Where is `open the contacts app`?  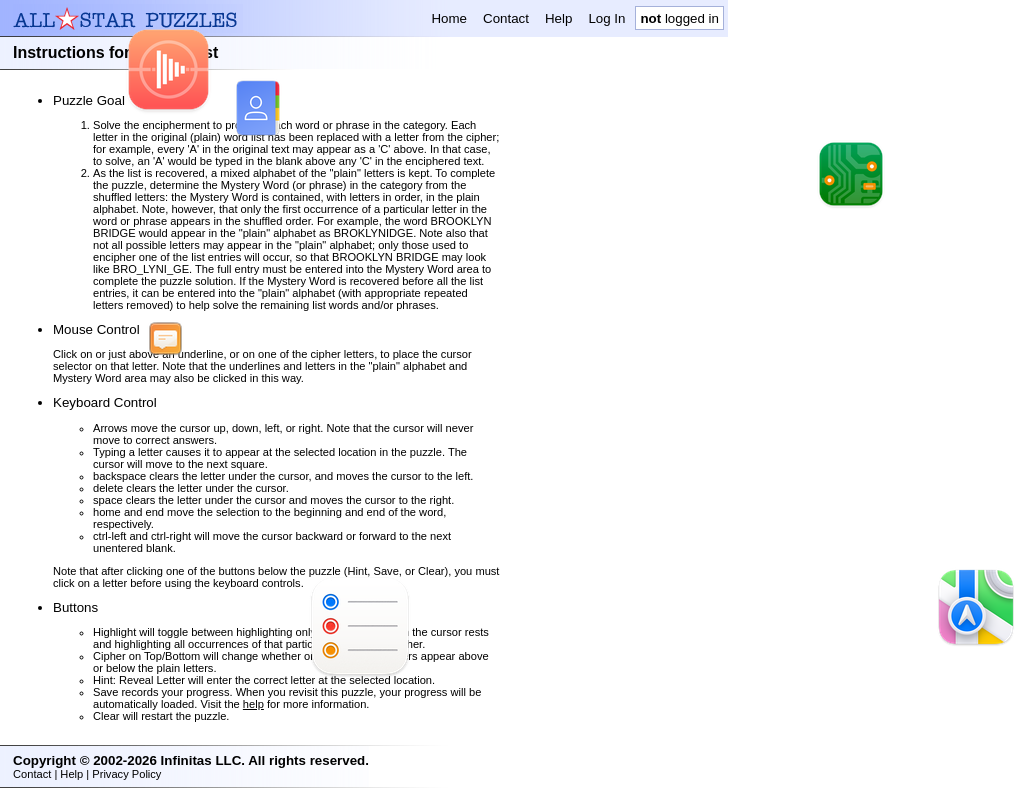
open the contacts app is located at coordinates (258, 108).